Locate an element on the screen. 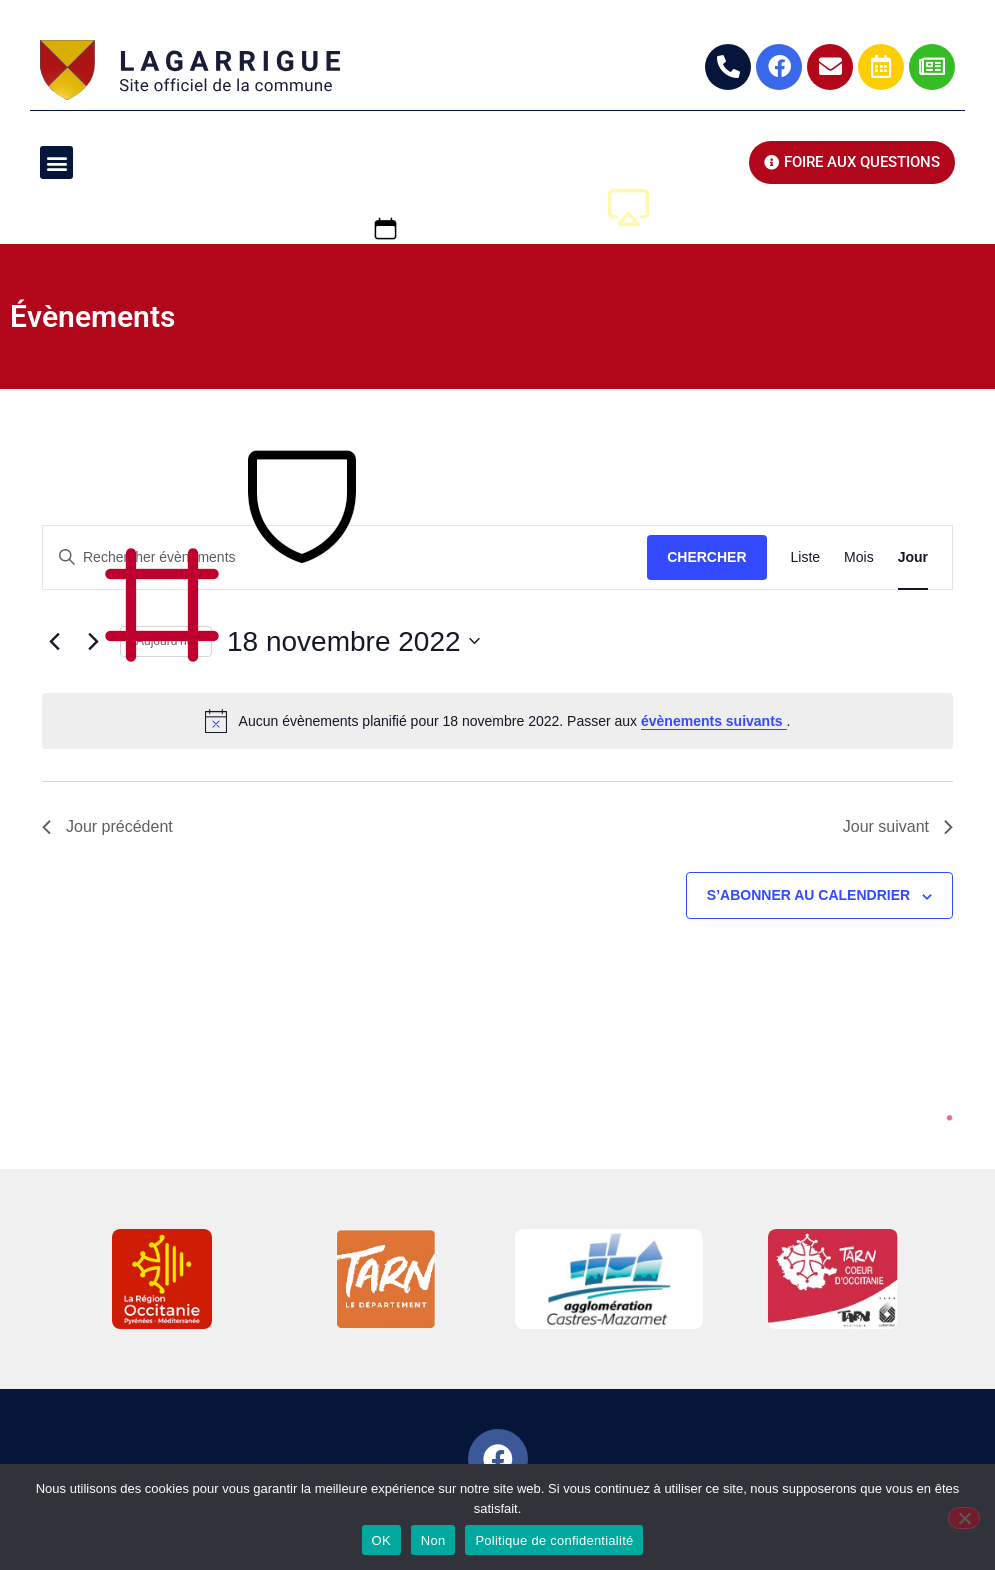 Image resolution: width=995 pixels, height=1570 pixels. access security settings is located at coordinates (302, 500).